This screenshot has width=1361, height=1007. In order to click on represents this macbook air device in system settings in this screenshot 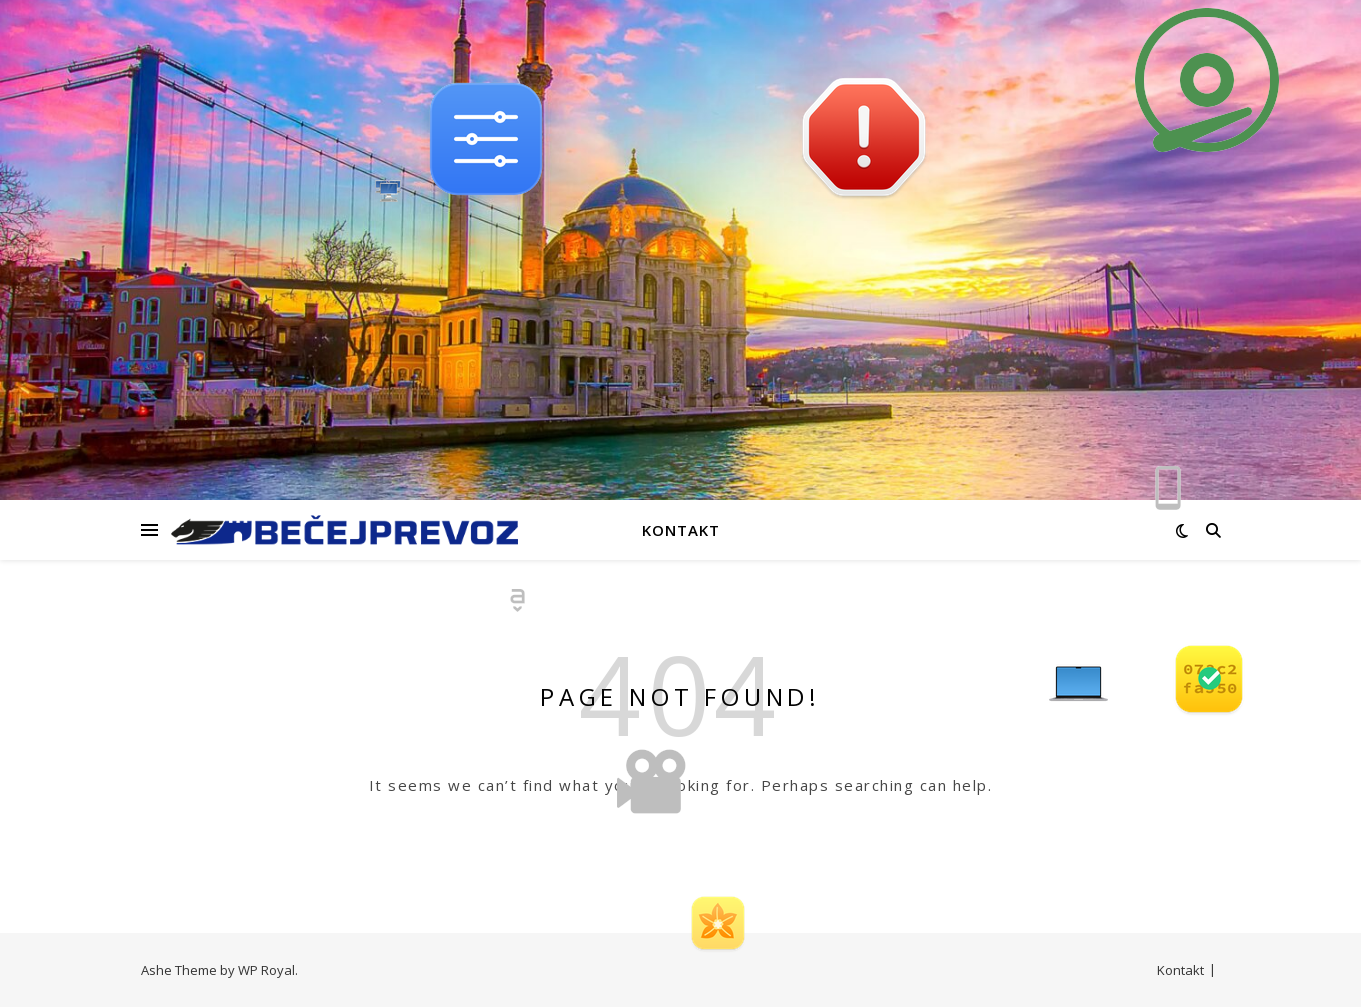, I will do `click(1078, 678)`.